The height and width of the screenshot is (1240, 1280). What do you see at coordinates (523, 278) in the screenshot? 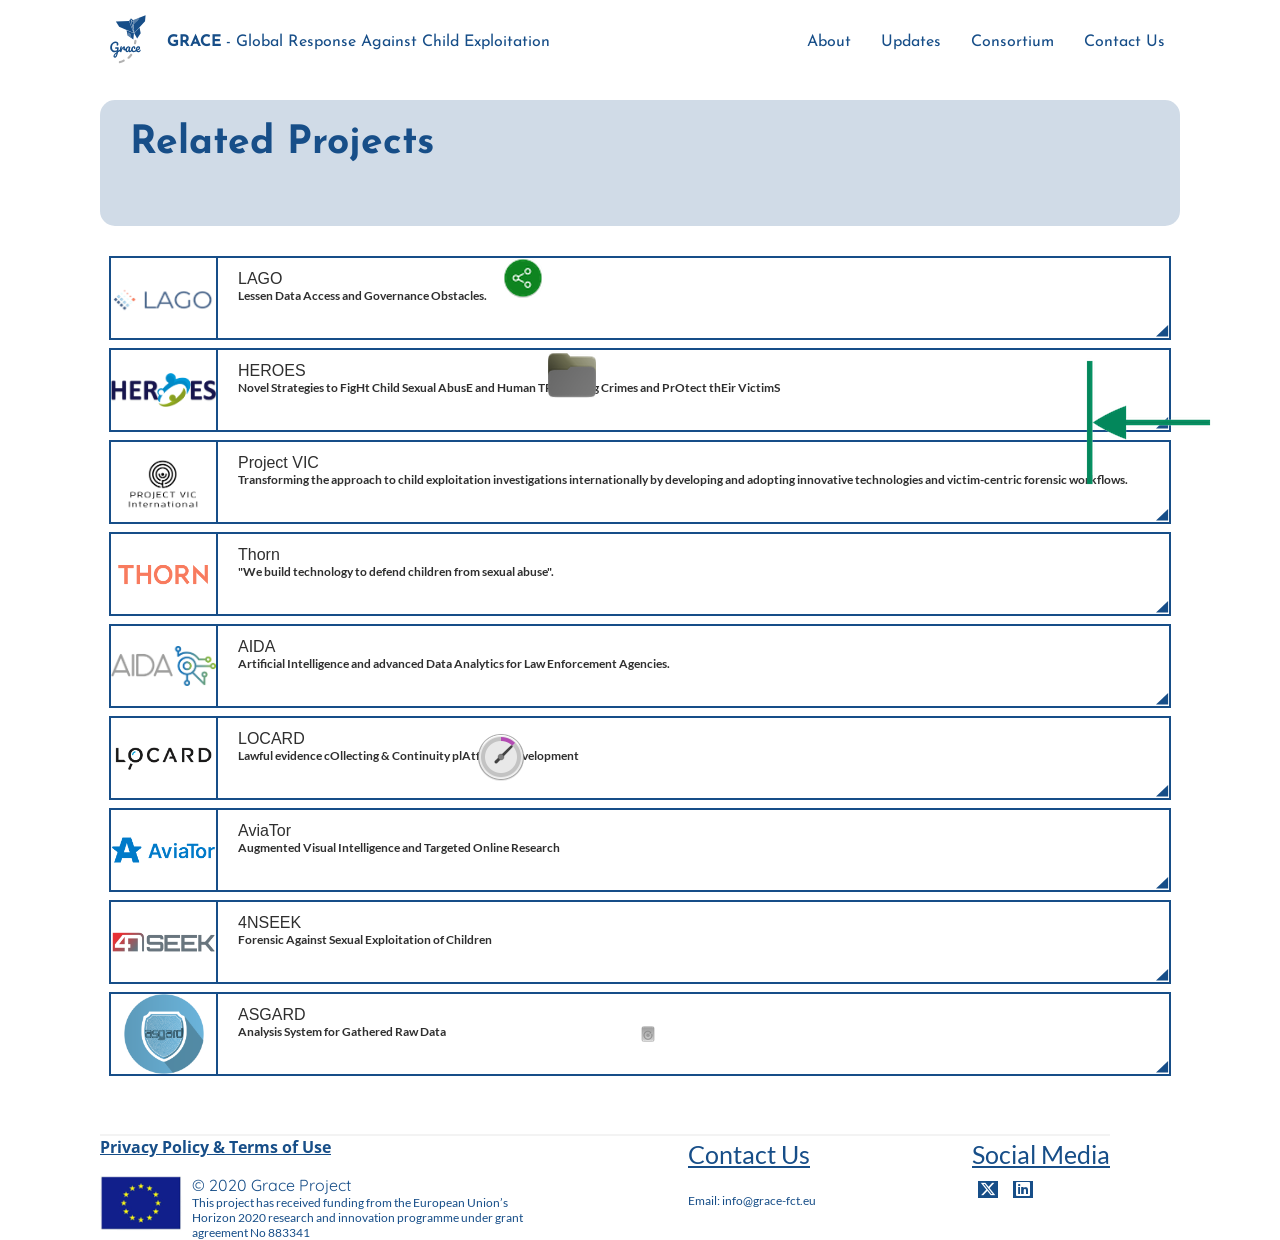
I see `access sharing and network preferences` at bounding box center [523, 278].